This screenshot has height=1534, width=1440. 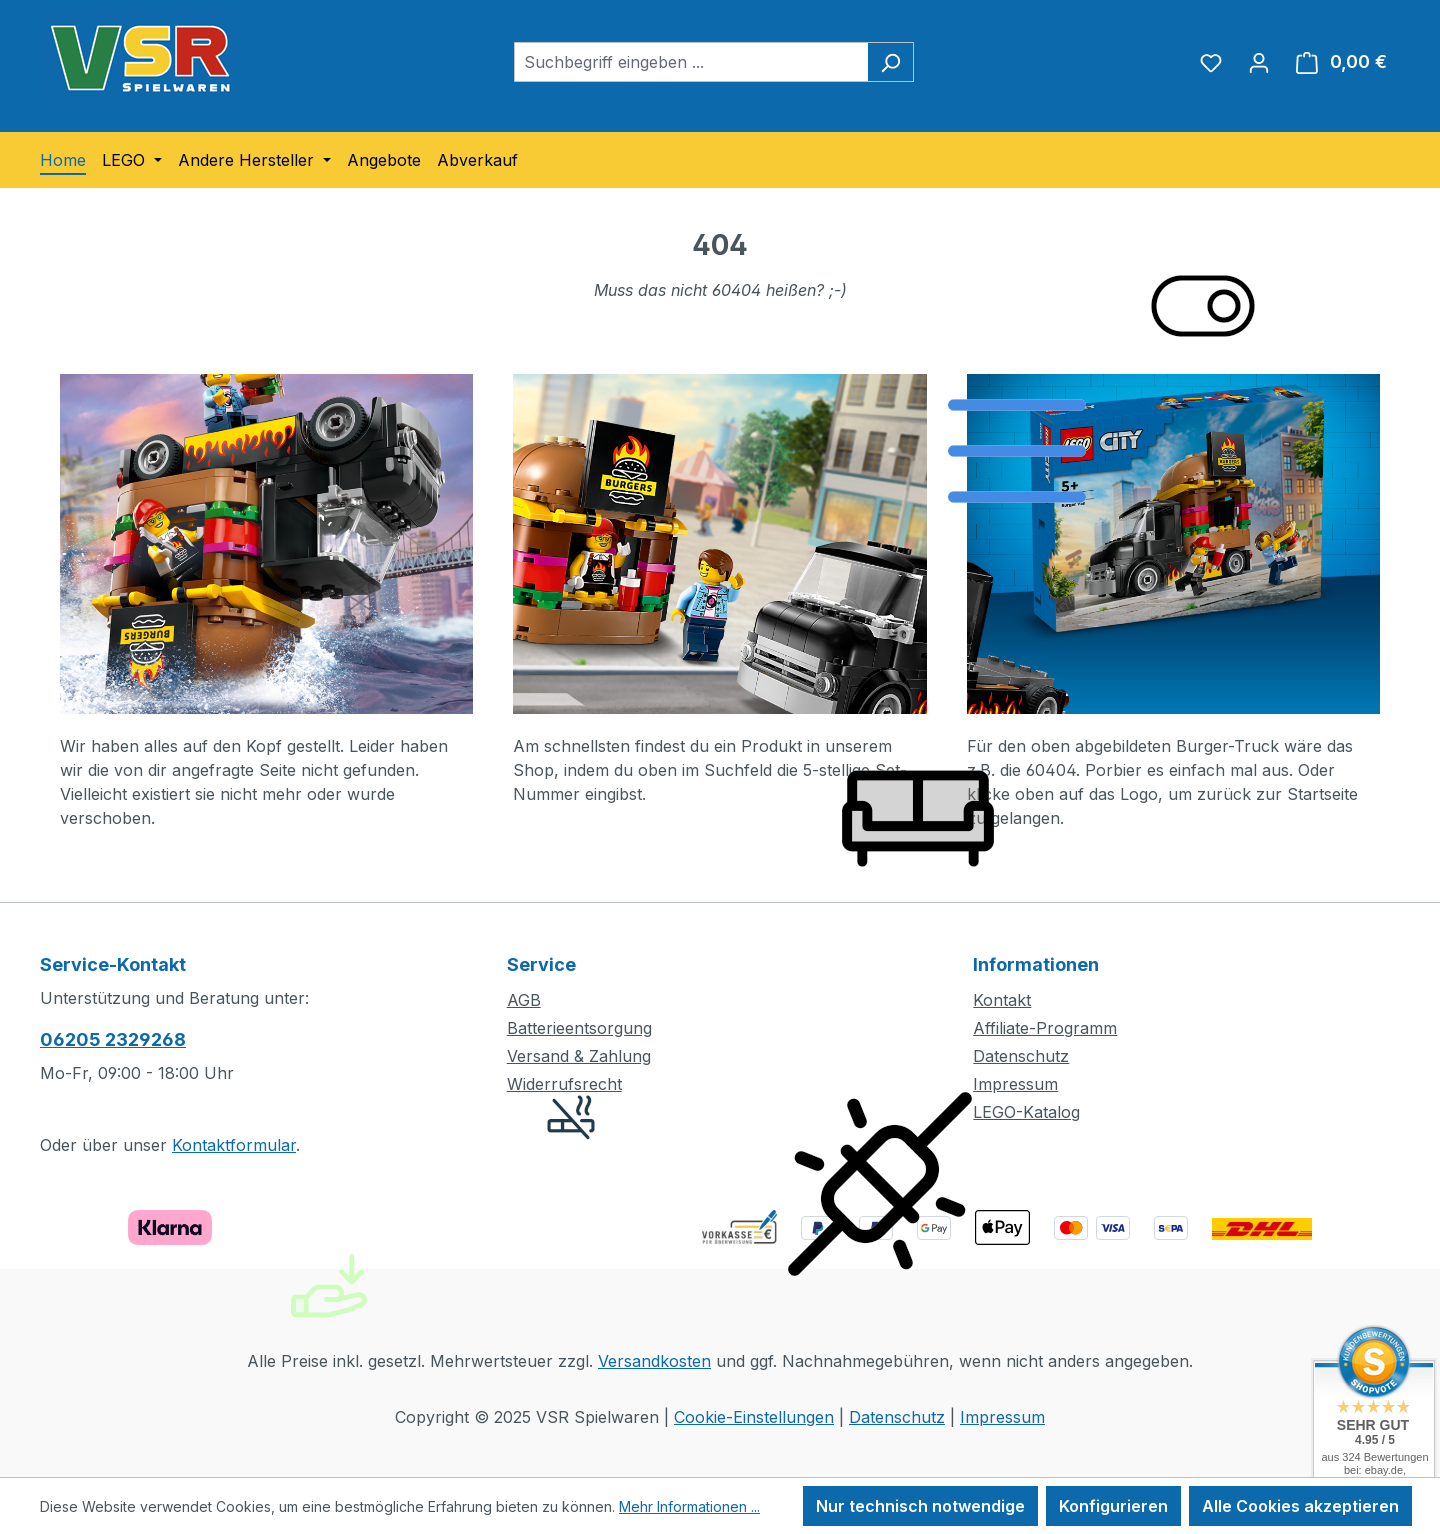 What do you see at coordinates (1203, 306) in the screenshot?
I see `toggle a setting on` at bounding box center [1203, 306].